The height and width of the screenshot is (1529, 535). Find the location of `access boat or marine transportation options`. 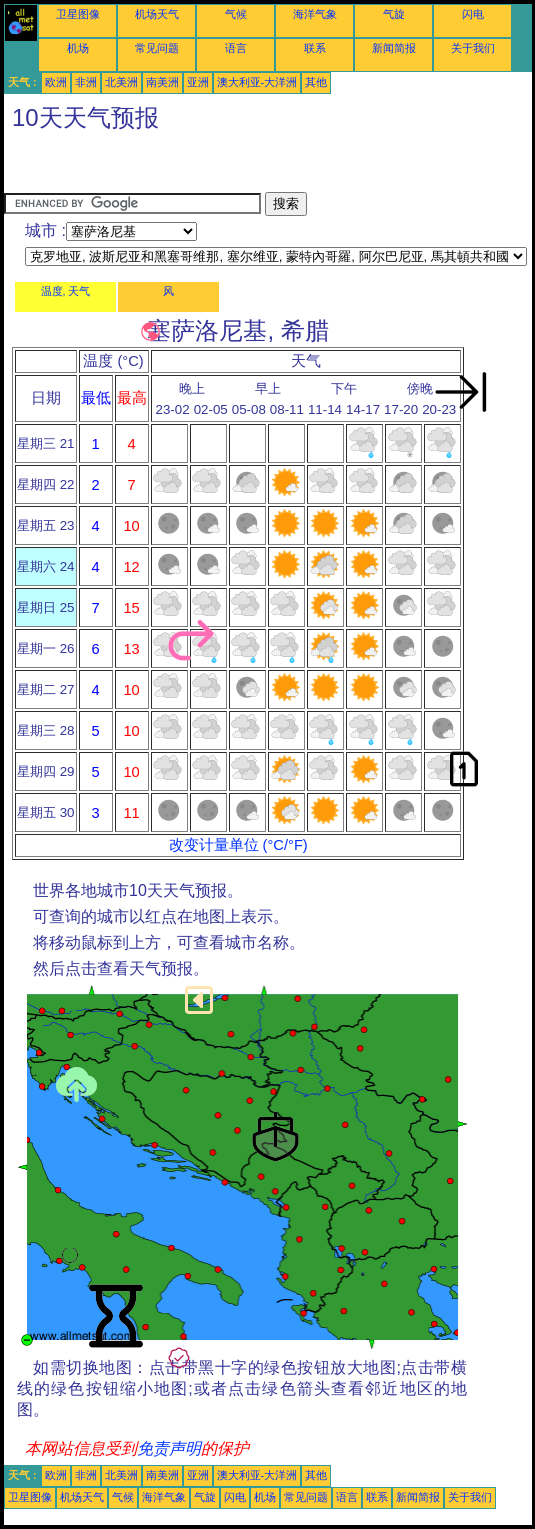

access boat or marine transportation options is located at coordinates (275, 1136).